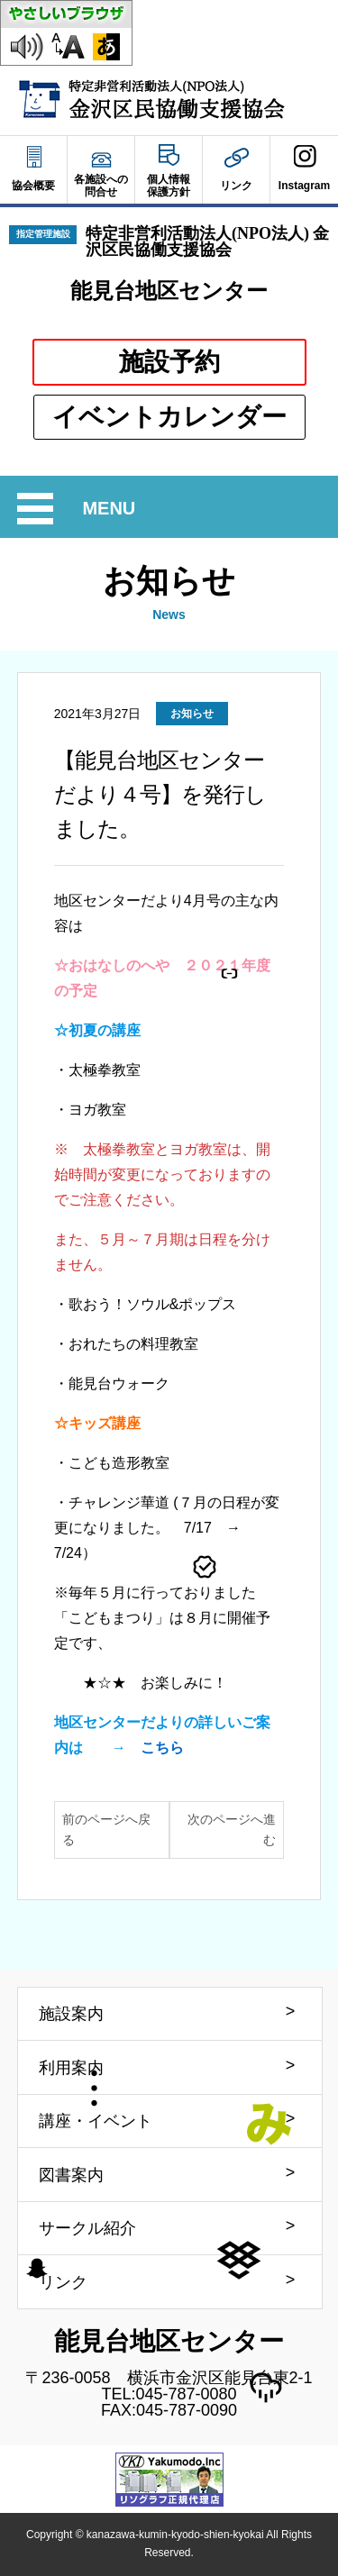 The image size is (338, 2576). I want to click on indicates a verified account or profile, so click(205, 1567).